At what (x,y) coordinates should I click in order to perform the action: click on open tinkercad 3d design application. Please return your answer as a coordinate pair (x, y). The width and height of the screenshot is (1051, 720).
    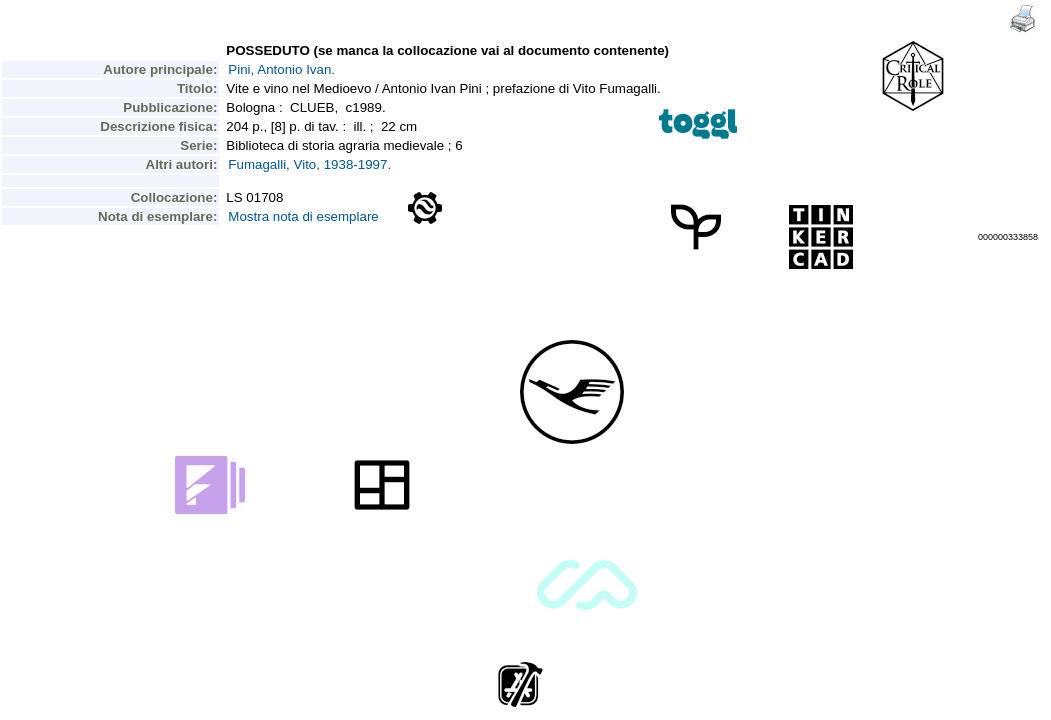
    Looking at the image, I should click on (821, 237).